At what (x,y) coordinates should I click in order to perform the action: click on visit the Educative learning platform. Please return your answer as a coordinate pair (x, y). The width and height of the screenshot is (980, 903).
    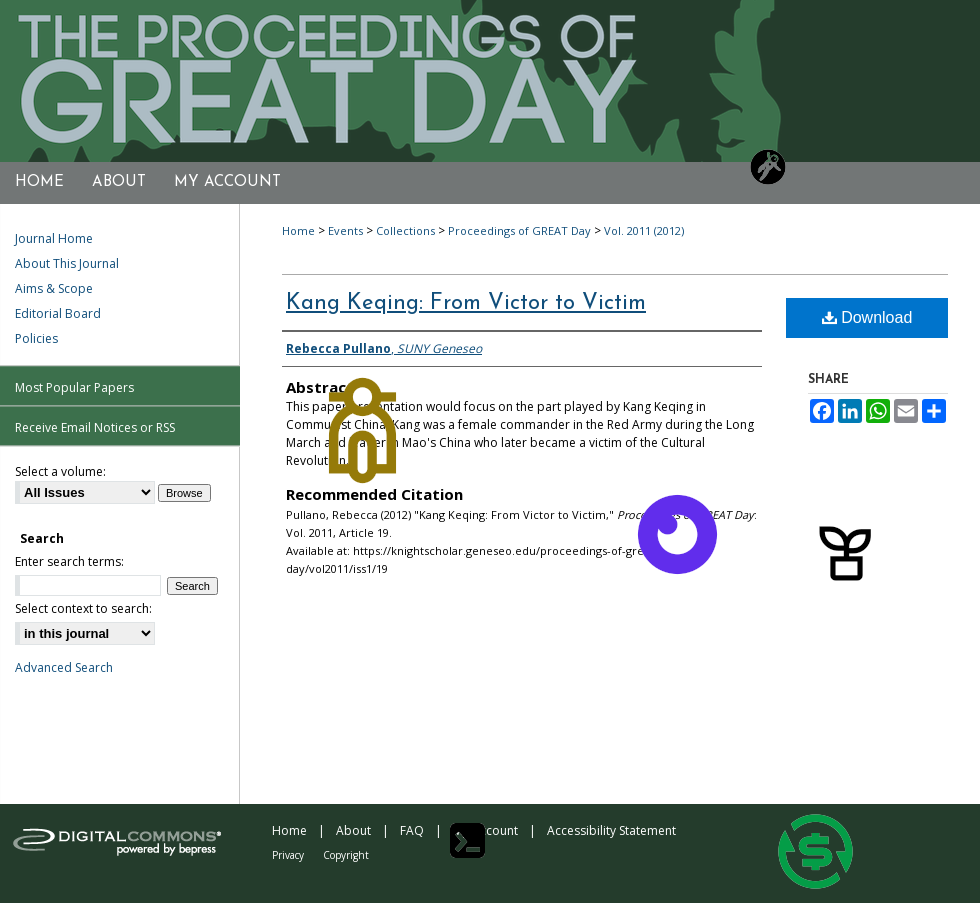
    Looking at the image, I should click on (467, 840).